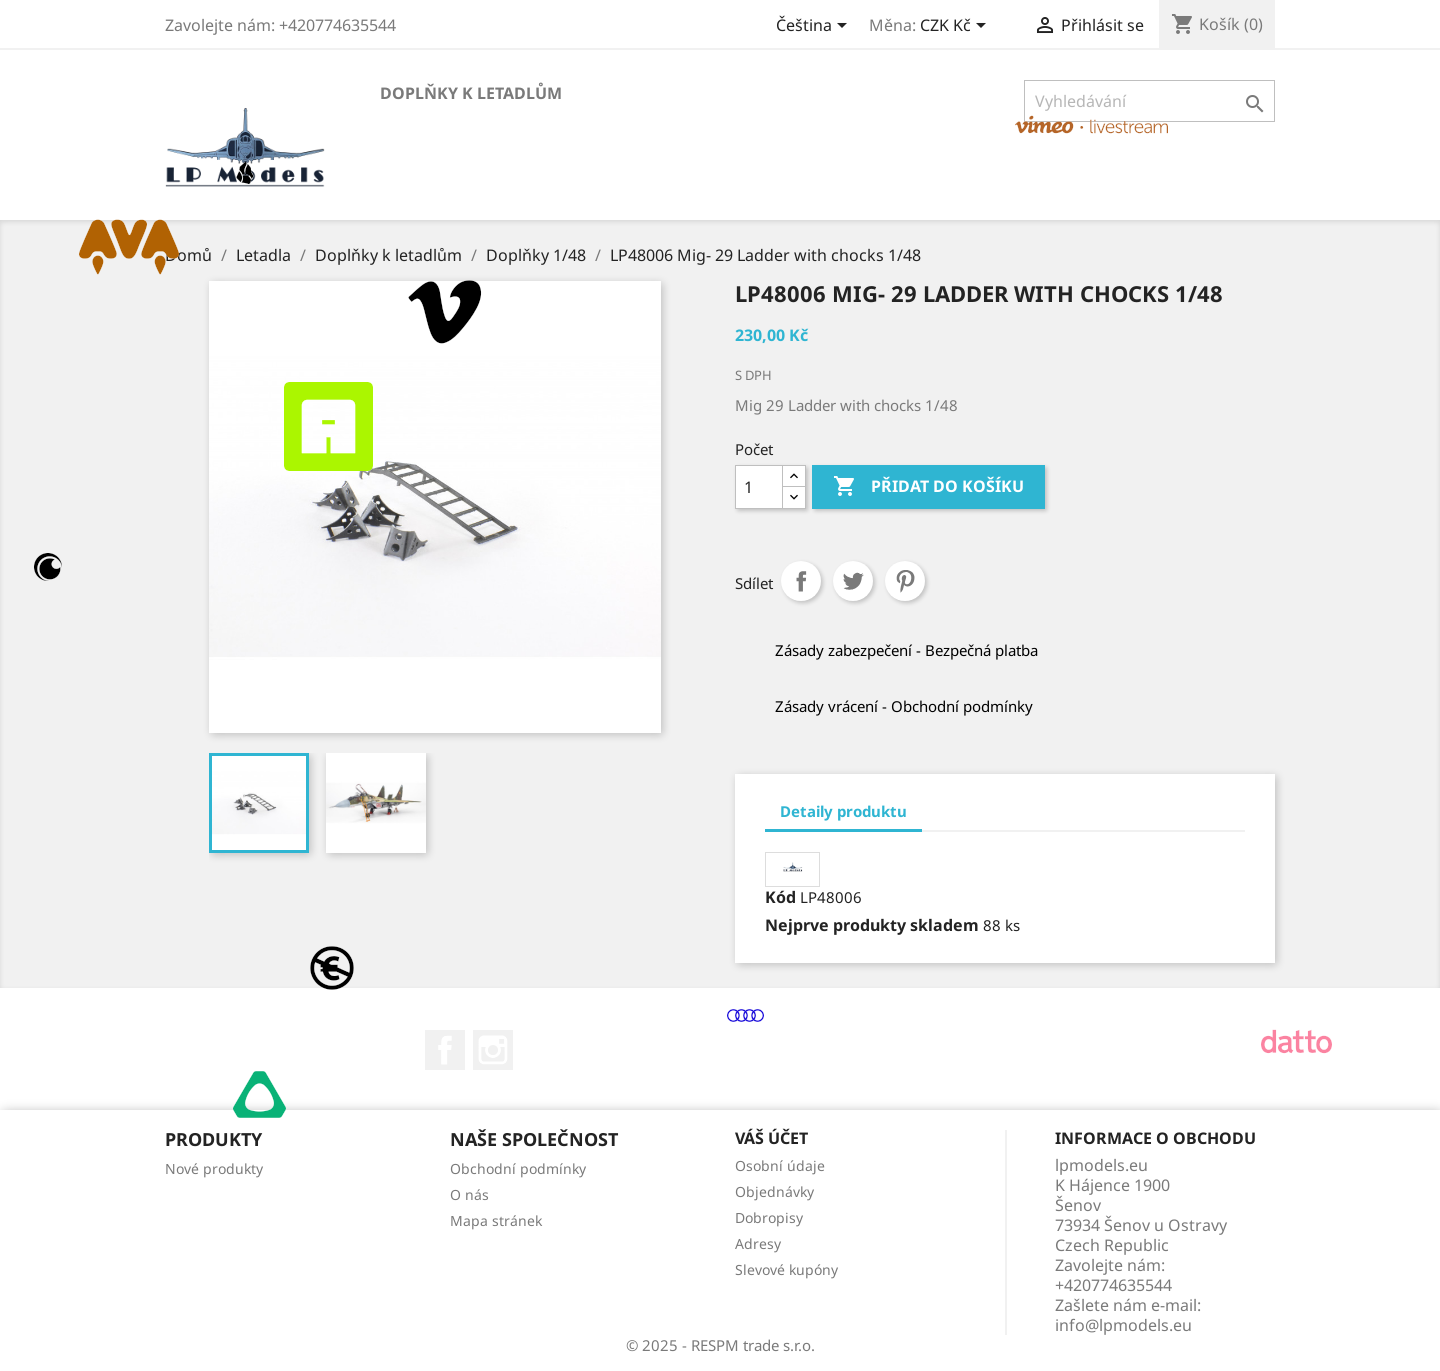 The image size is (1440, 1371). Describe the element at coordinates (1091, 124) in the screenshot. I see `open vimeo livestream app` at that location.